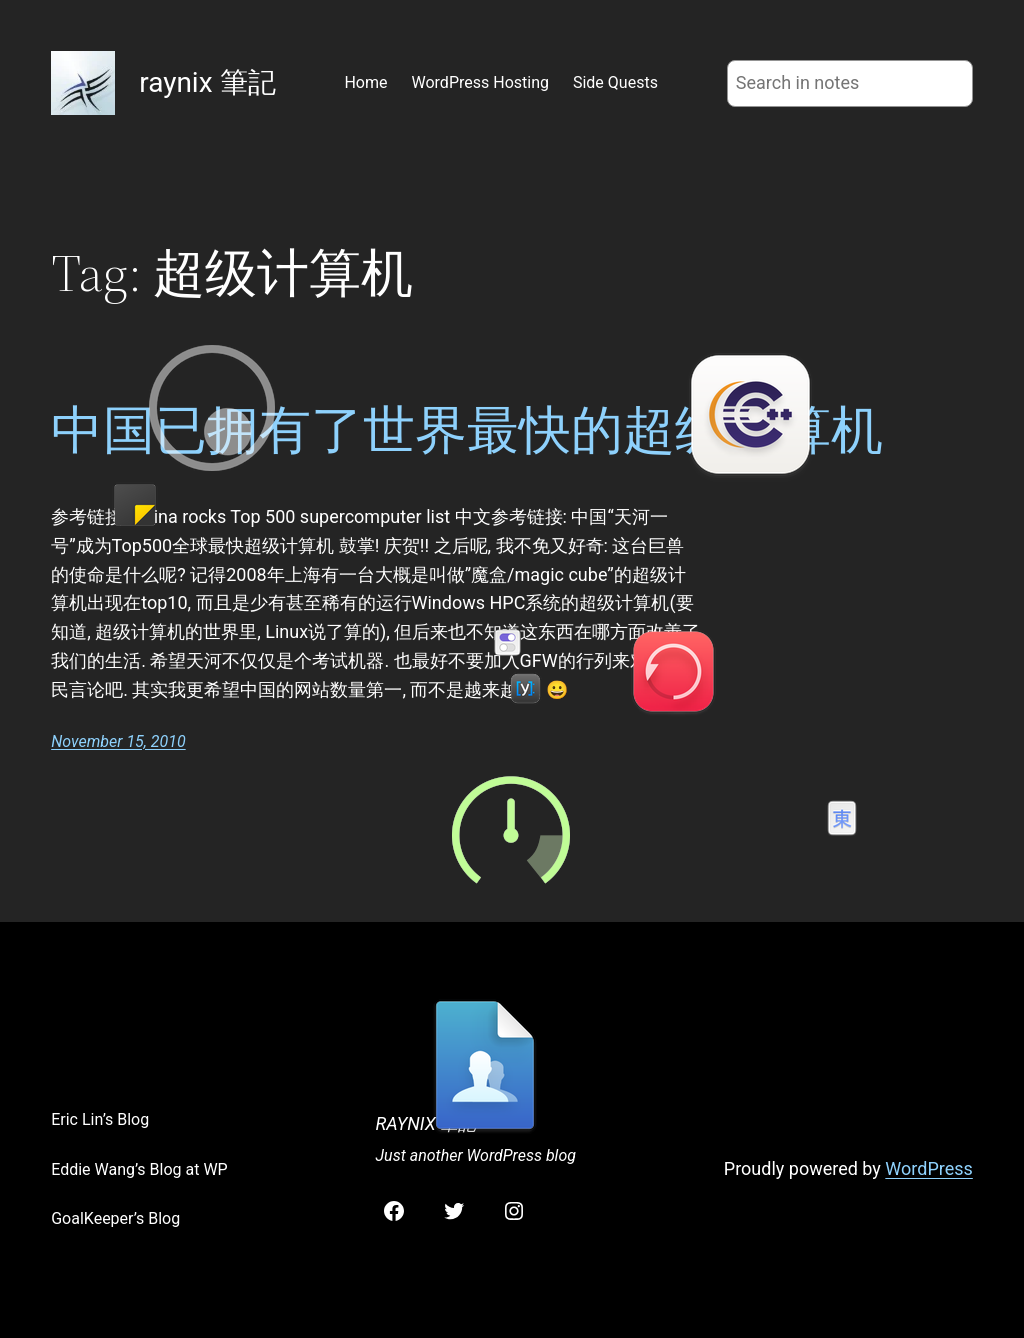 Image resolution: width=1024 pixels, height=1338 pixels. I want to click on user data or contacts file, so click(485, 1065).